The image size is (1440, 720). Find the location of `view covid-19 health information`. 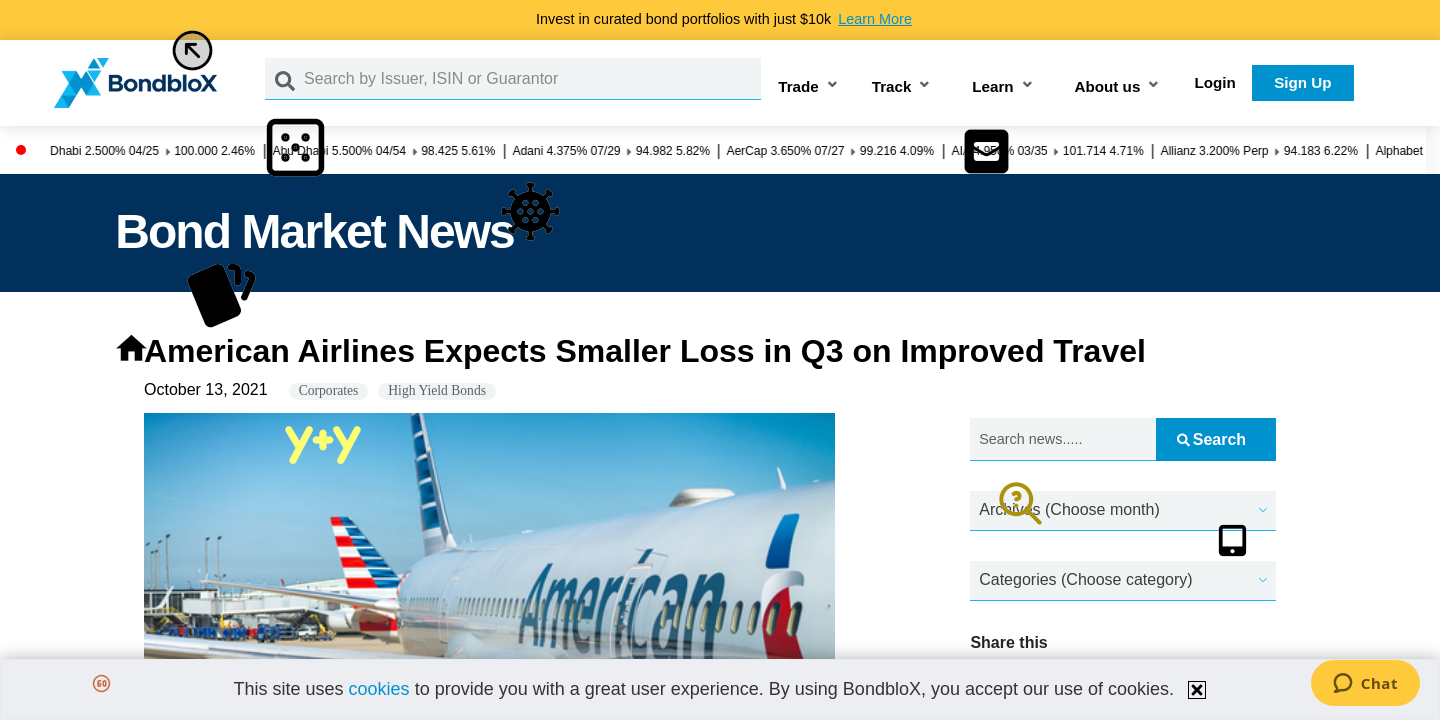

view covid-19 health information is located at coordinates (530, 211).